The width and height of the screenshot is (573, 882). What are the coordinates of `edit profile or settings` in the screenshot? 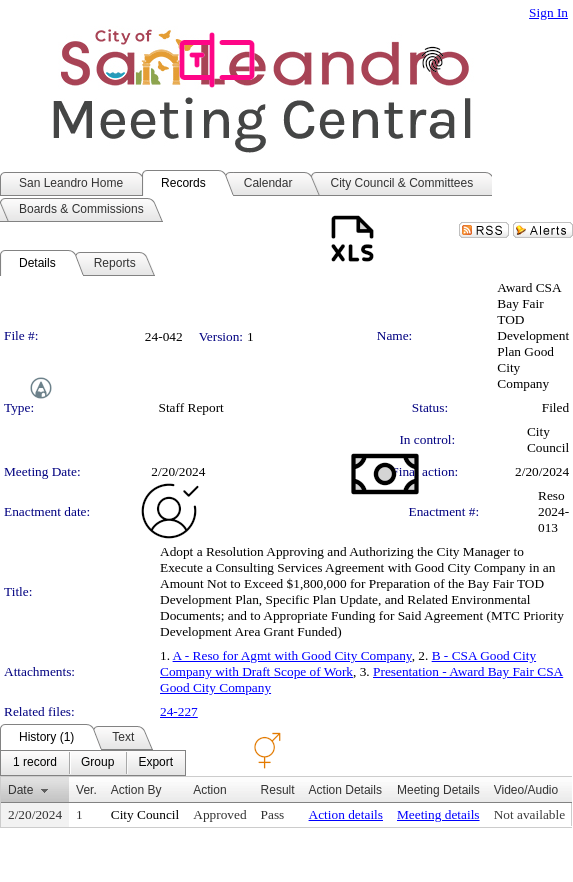 It's located at (41, 388).